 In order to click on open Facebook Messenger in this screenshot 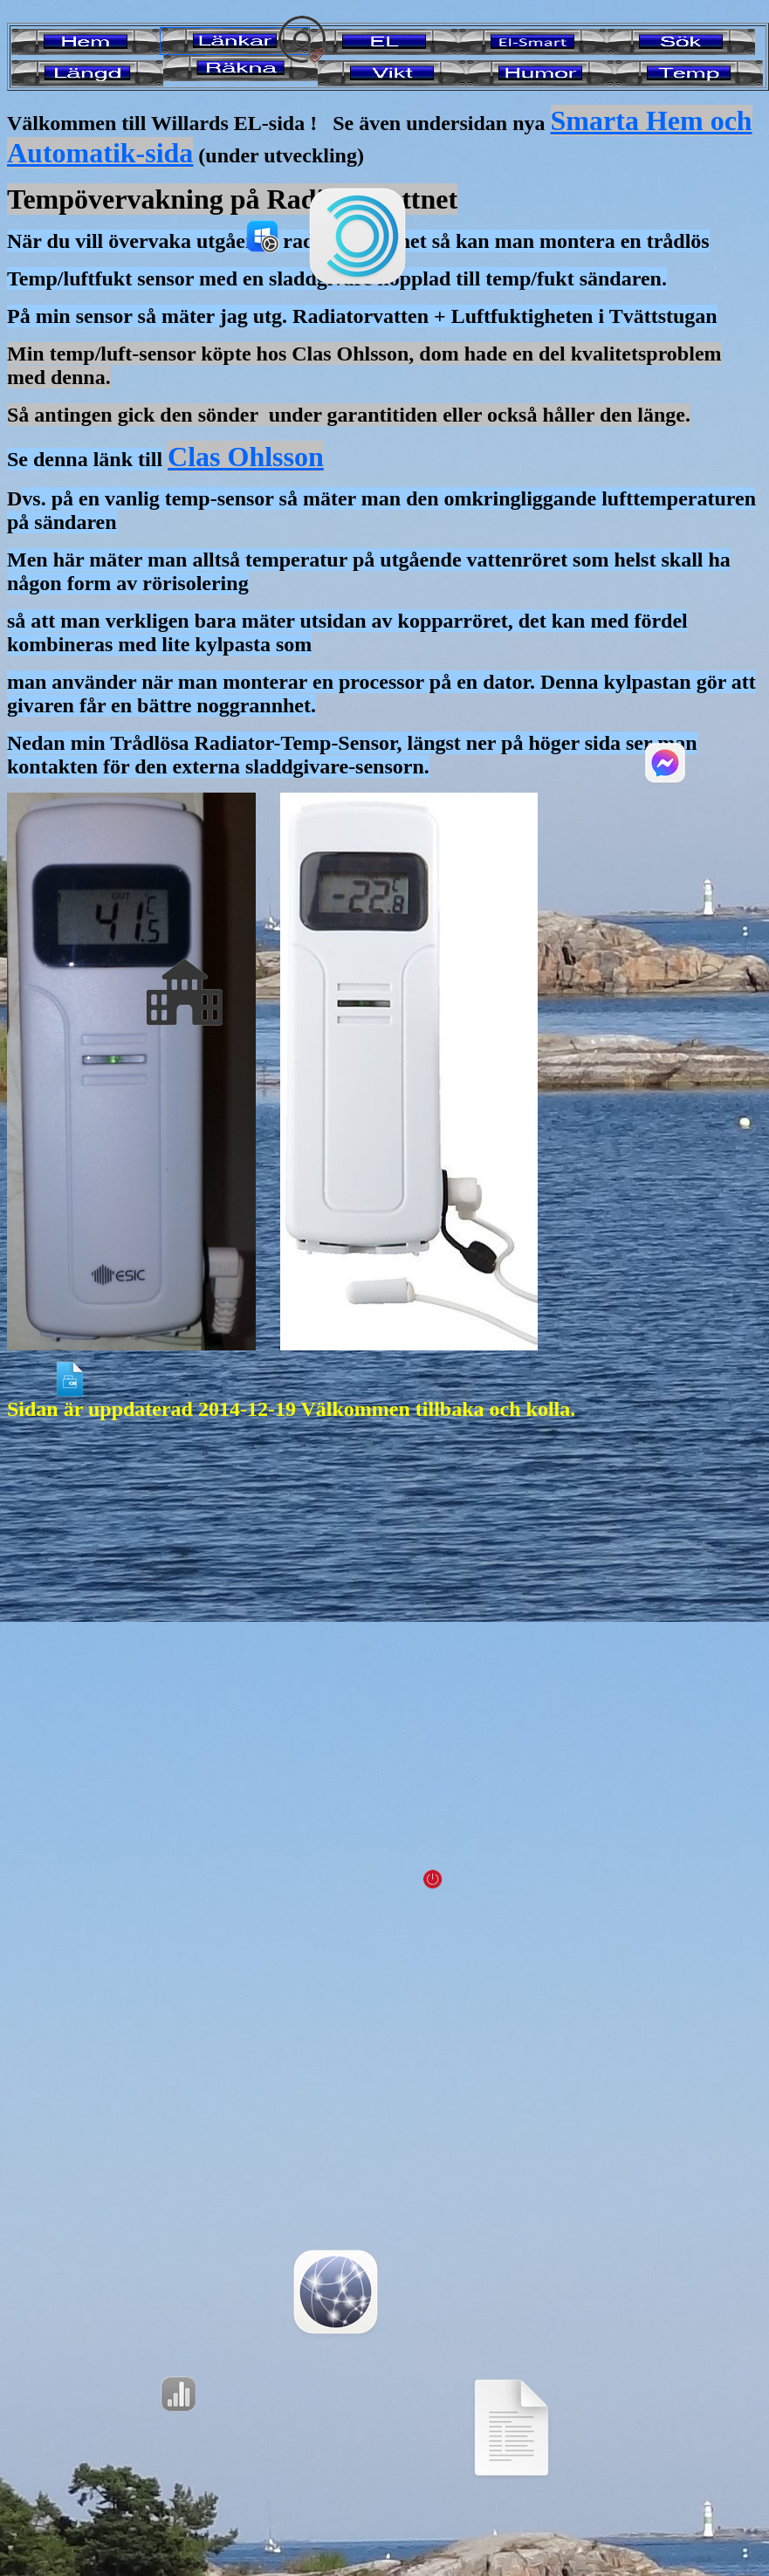, I will do `click(665, 763)`.